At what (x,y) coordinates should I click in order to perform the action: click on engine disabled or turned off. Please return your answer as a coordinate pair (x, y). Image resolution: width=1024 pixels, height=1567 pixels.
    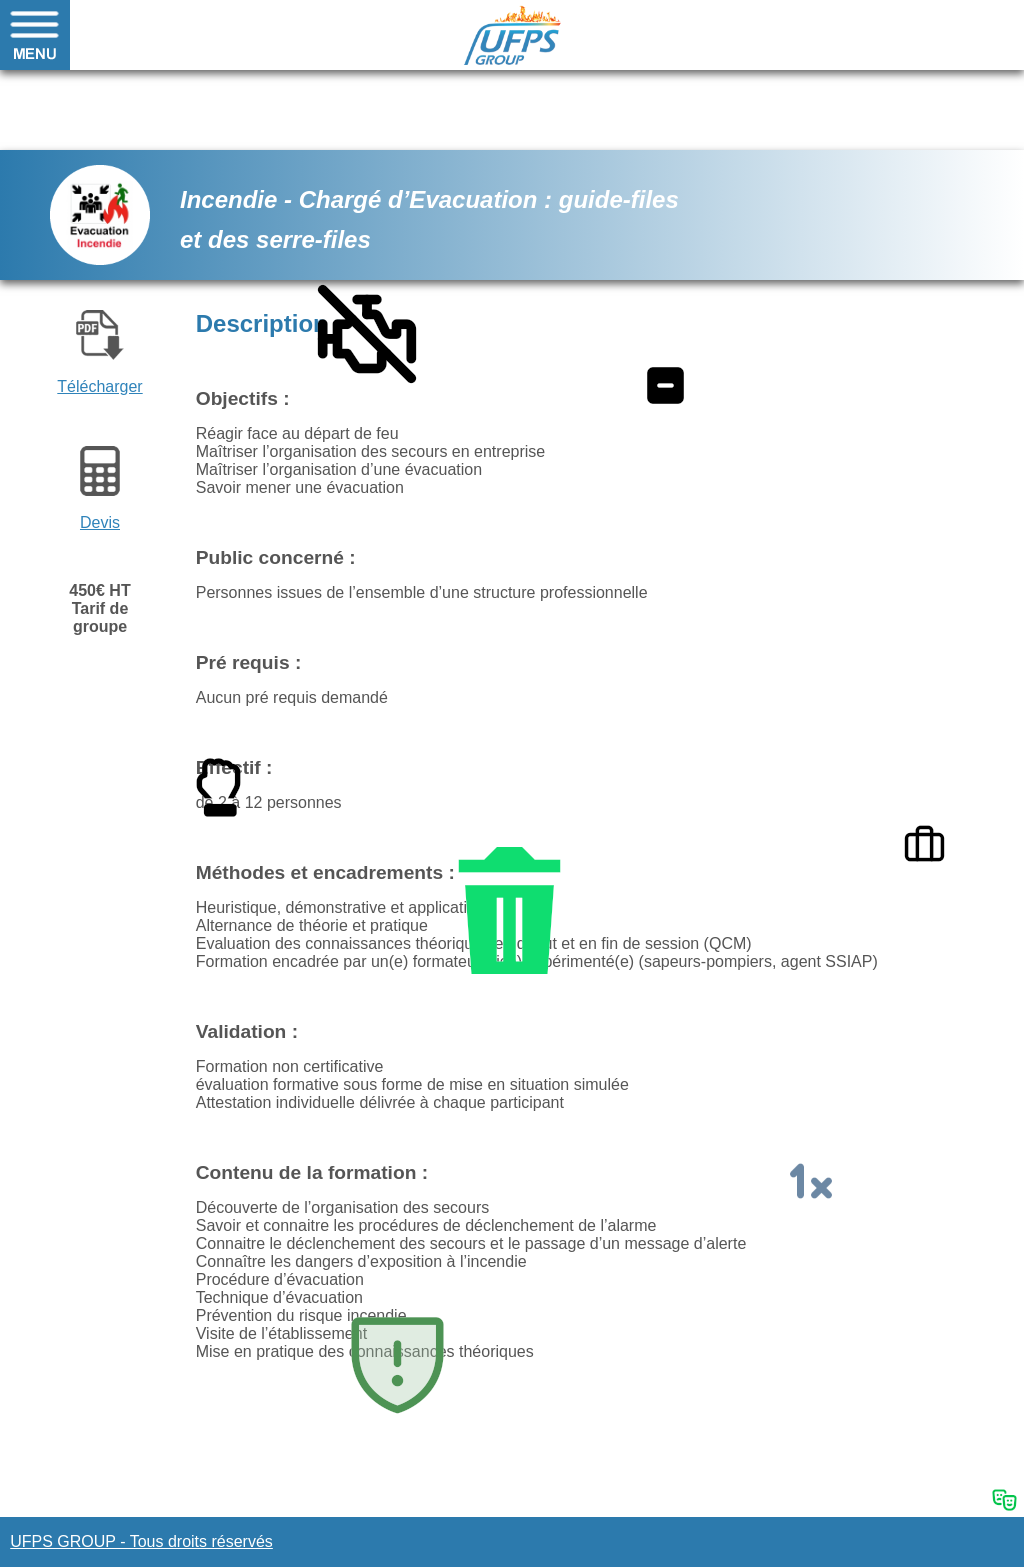
    Looking at the image, I should click on (367, 334).